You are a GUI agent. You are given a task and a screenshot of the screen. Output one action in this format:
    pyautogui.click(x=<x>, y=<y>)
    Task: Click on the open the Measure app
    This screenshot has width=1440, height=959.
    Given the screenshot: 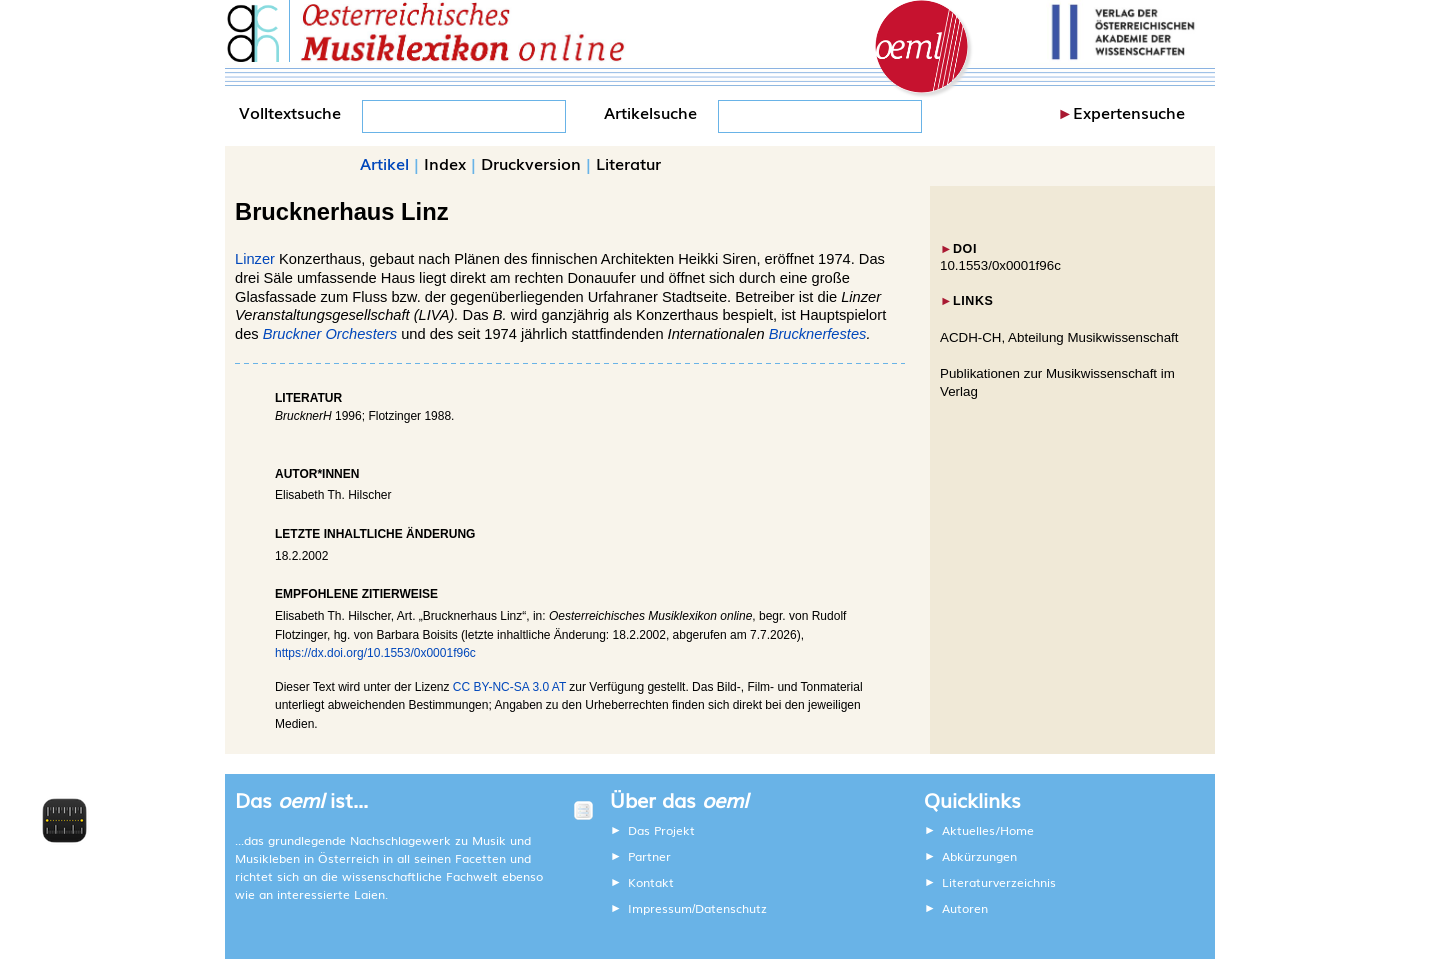 What is the action you would take?
    pyautogui.click(x=64, y=820)
    